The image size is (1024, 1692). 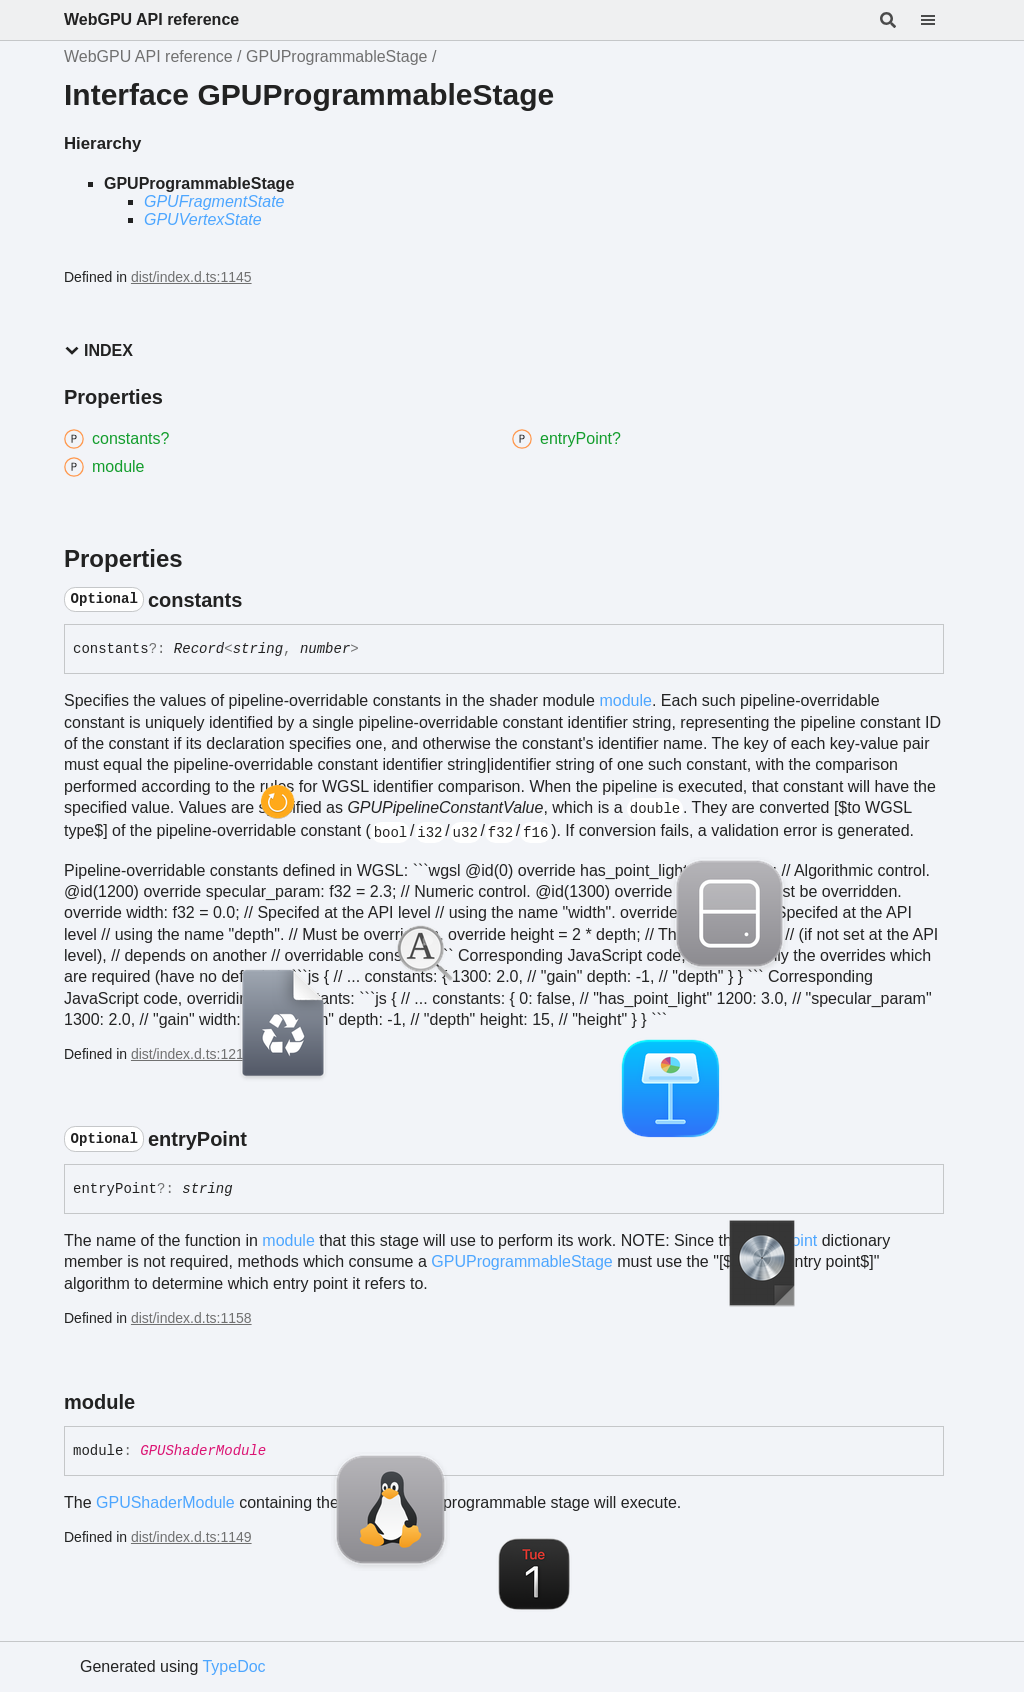 I want to click on access scanner device preferences, so click(x=729, y=915).